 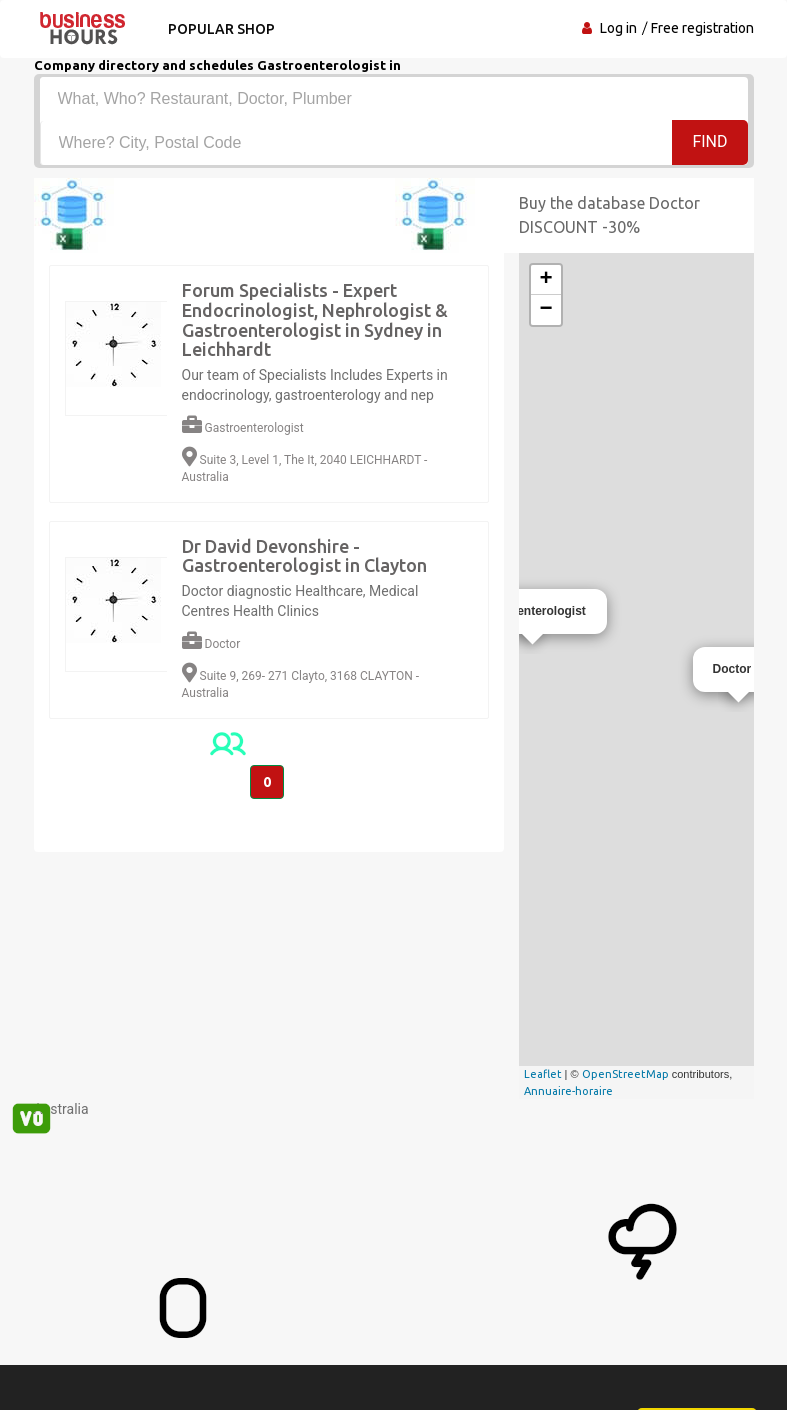 I want to click on view all users or members, so click(x=228, y=744).